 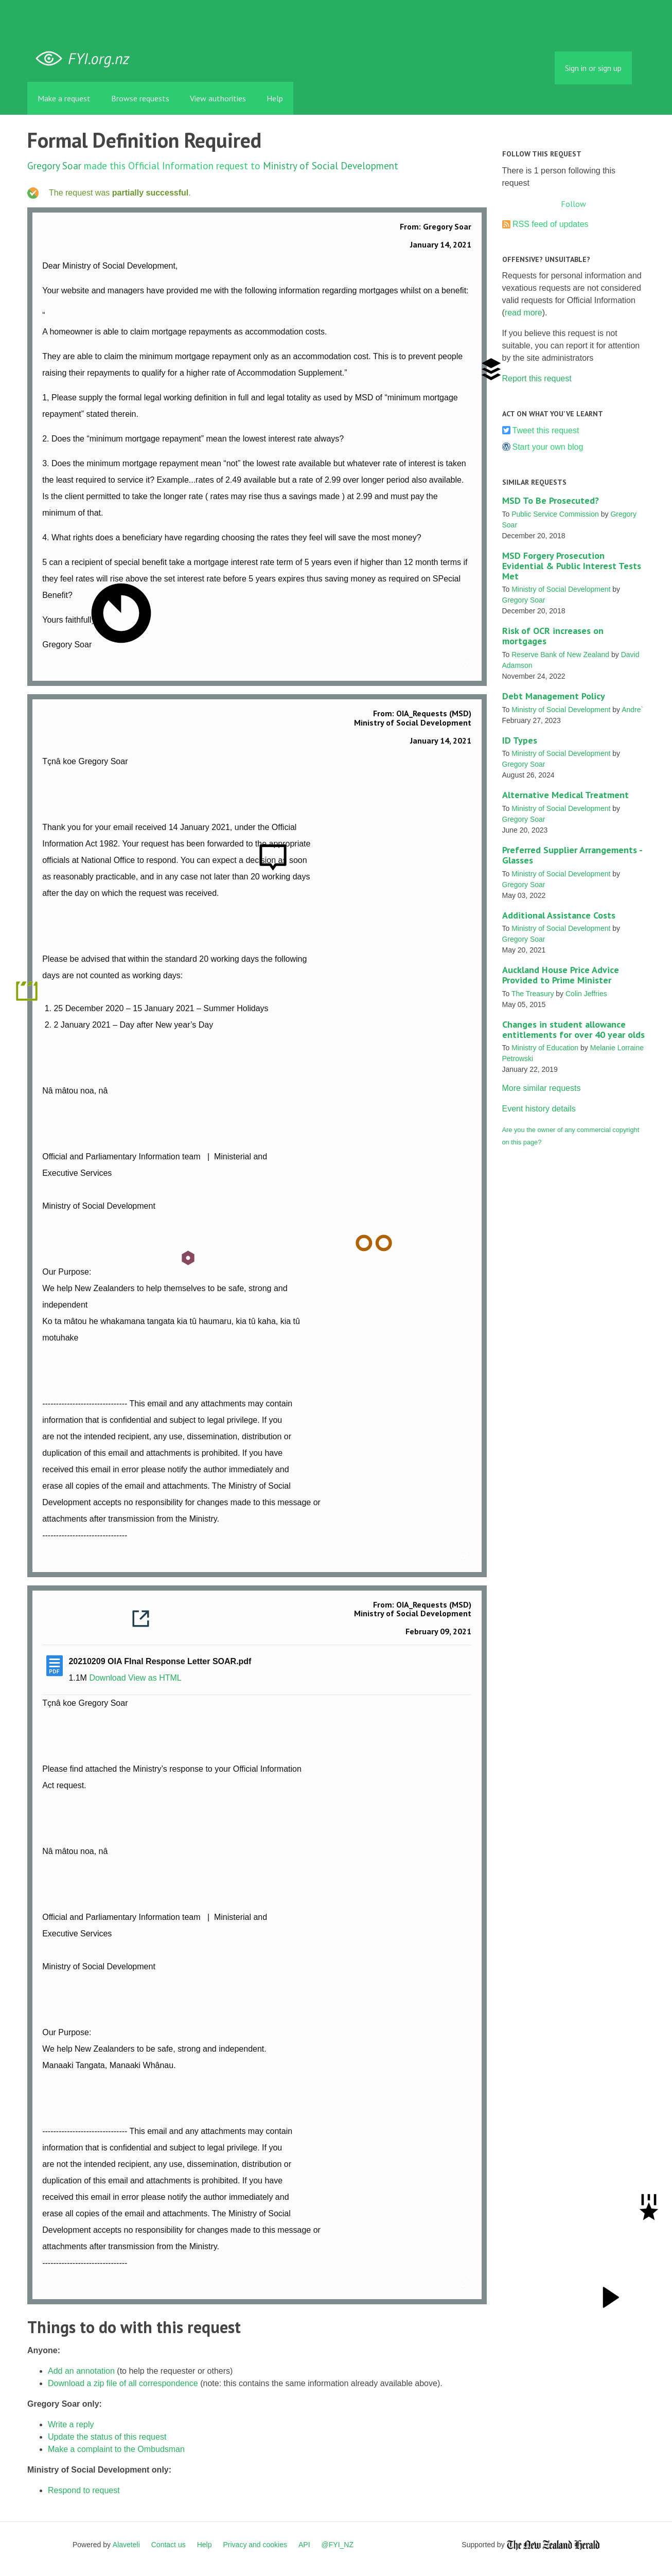 I want to click on loading progress indicator at approximately 70% complete, so click(x=121, y=613).